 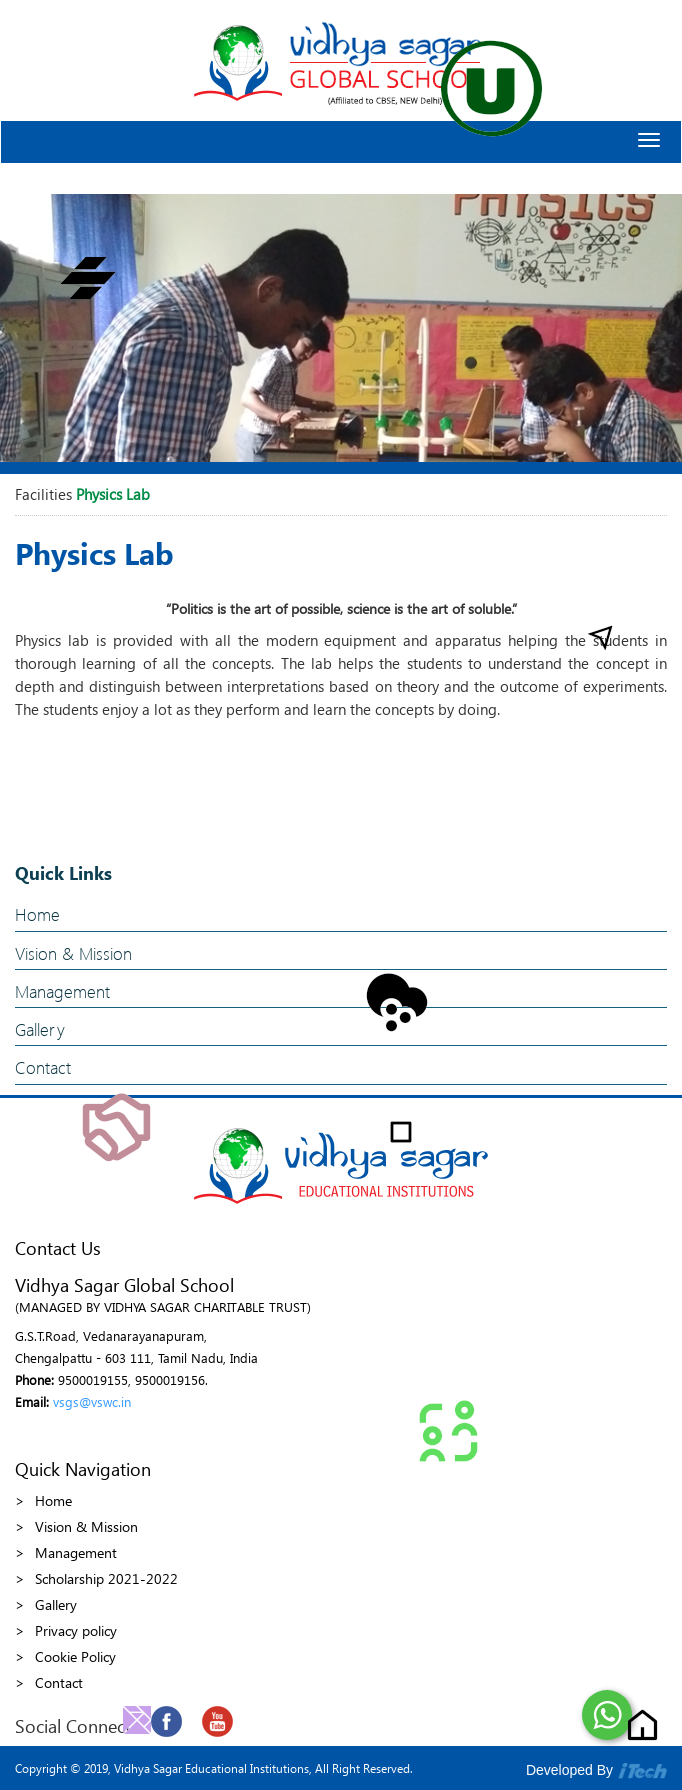 I want to click on magasins u brand logo, so click(x=491, y=88).